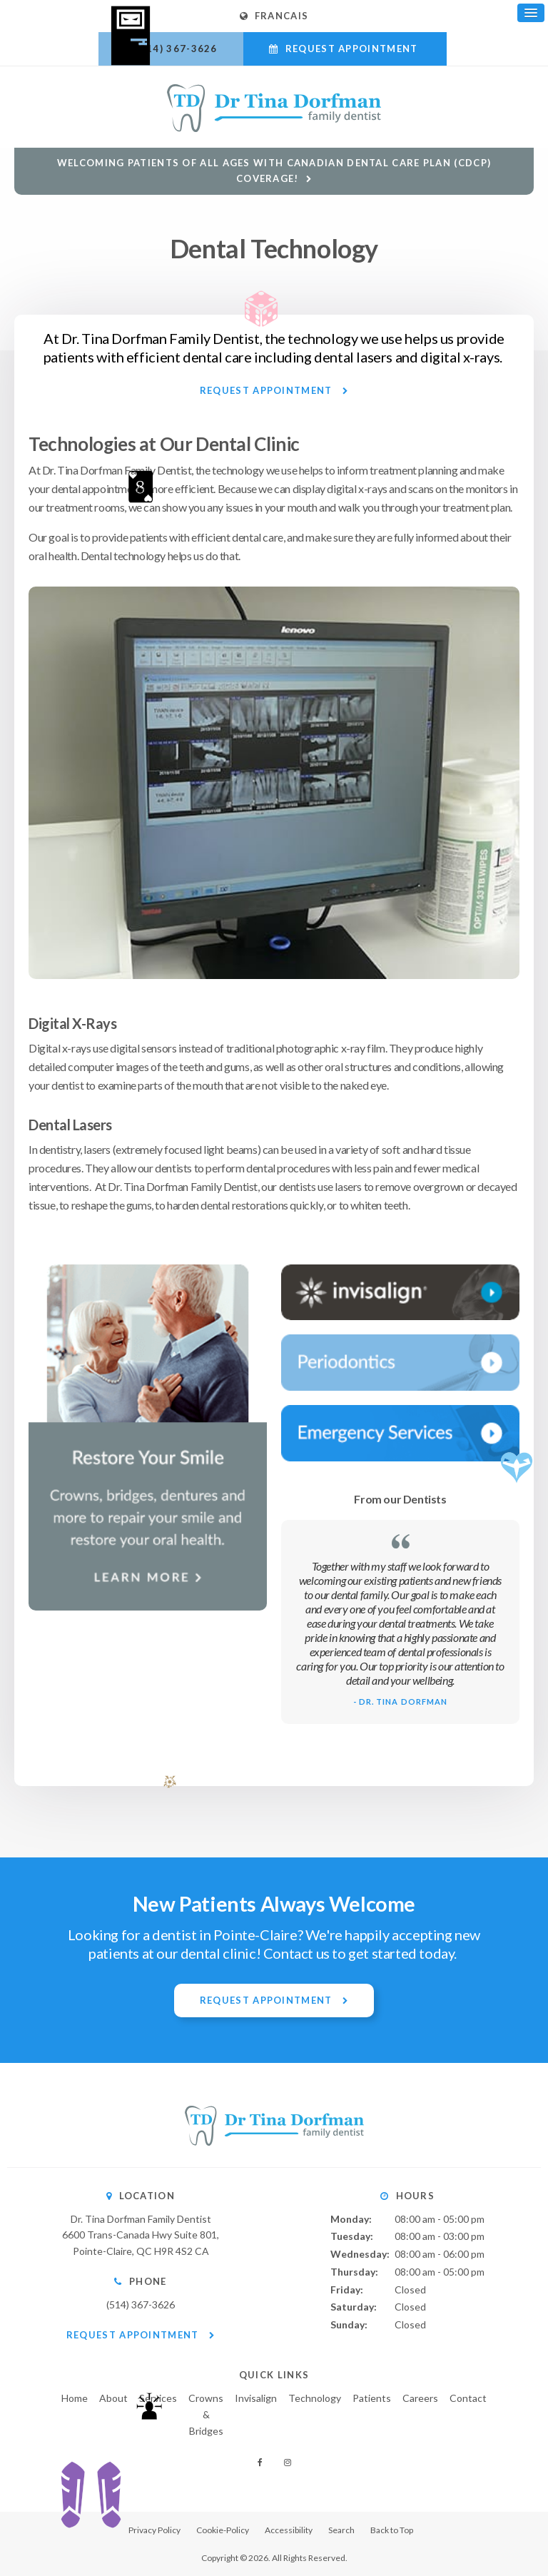  Describe the element at coordinates (517, 1468) in the screenshot. I see `centaur or mythical creature health indicator` at that location.